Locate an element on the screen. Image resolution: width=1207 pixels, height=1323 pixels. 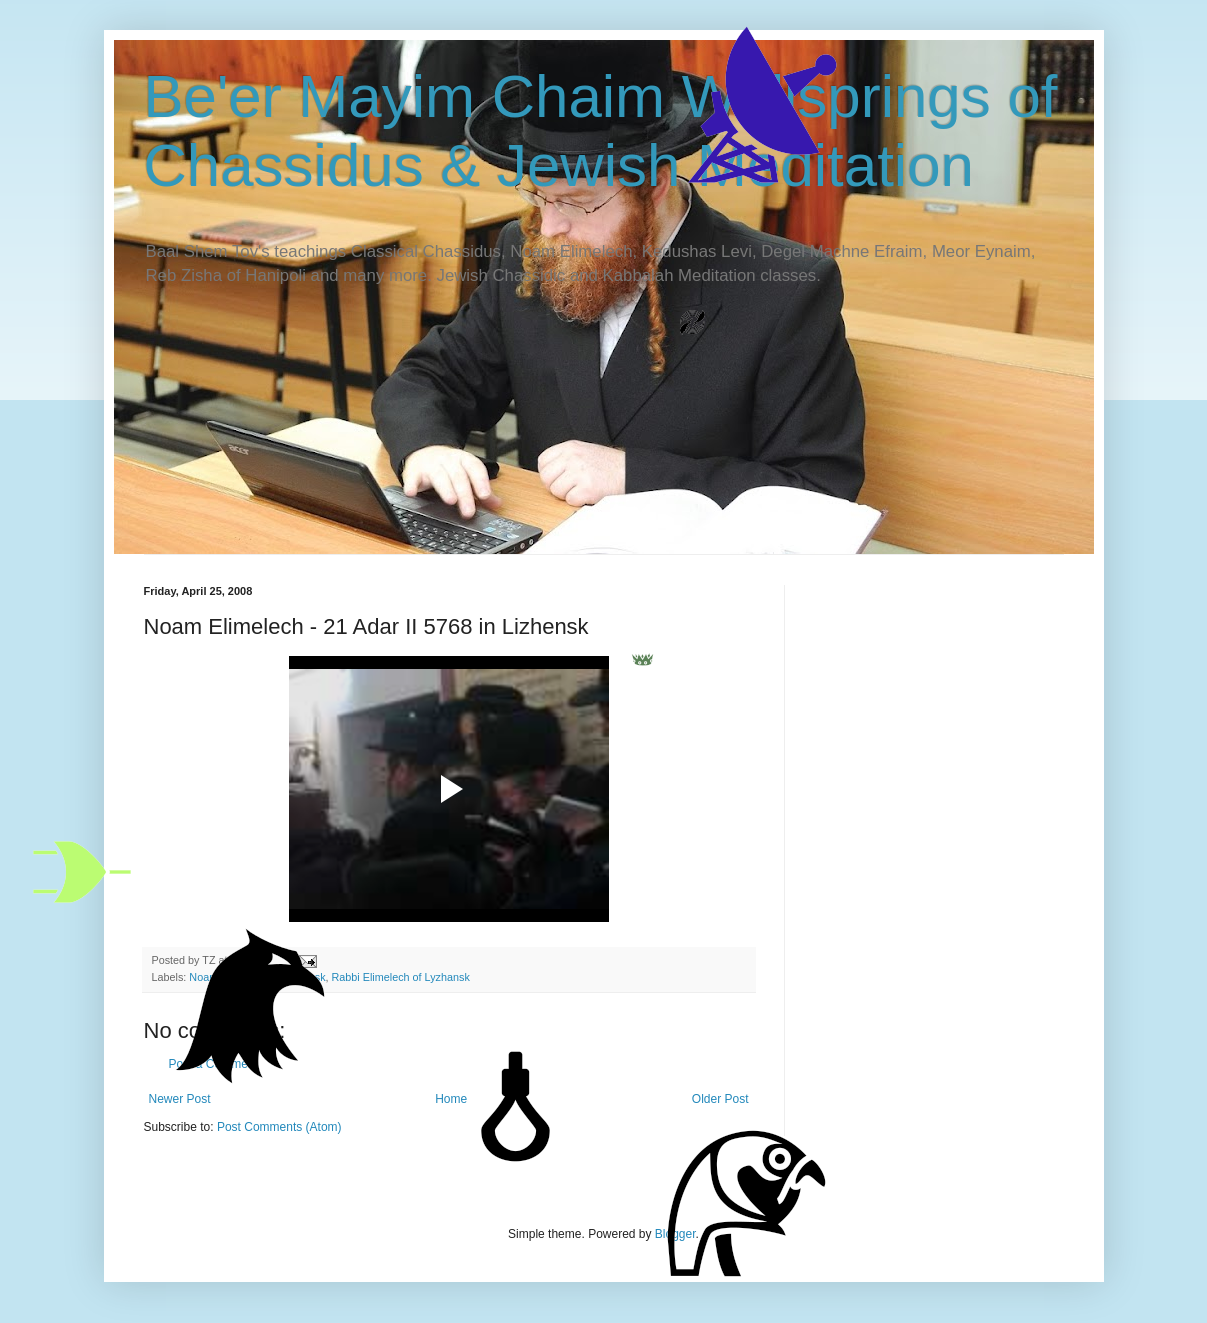
suicide icon is located at coordinates (515, 1106).